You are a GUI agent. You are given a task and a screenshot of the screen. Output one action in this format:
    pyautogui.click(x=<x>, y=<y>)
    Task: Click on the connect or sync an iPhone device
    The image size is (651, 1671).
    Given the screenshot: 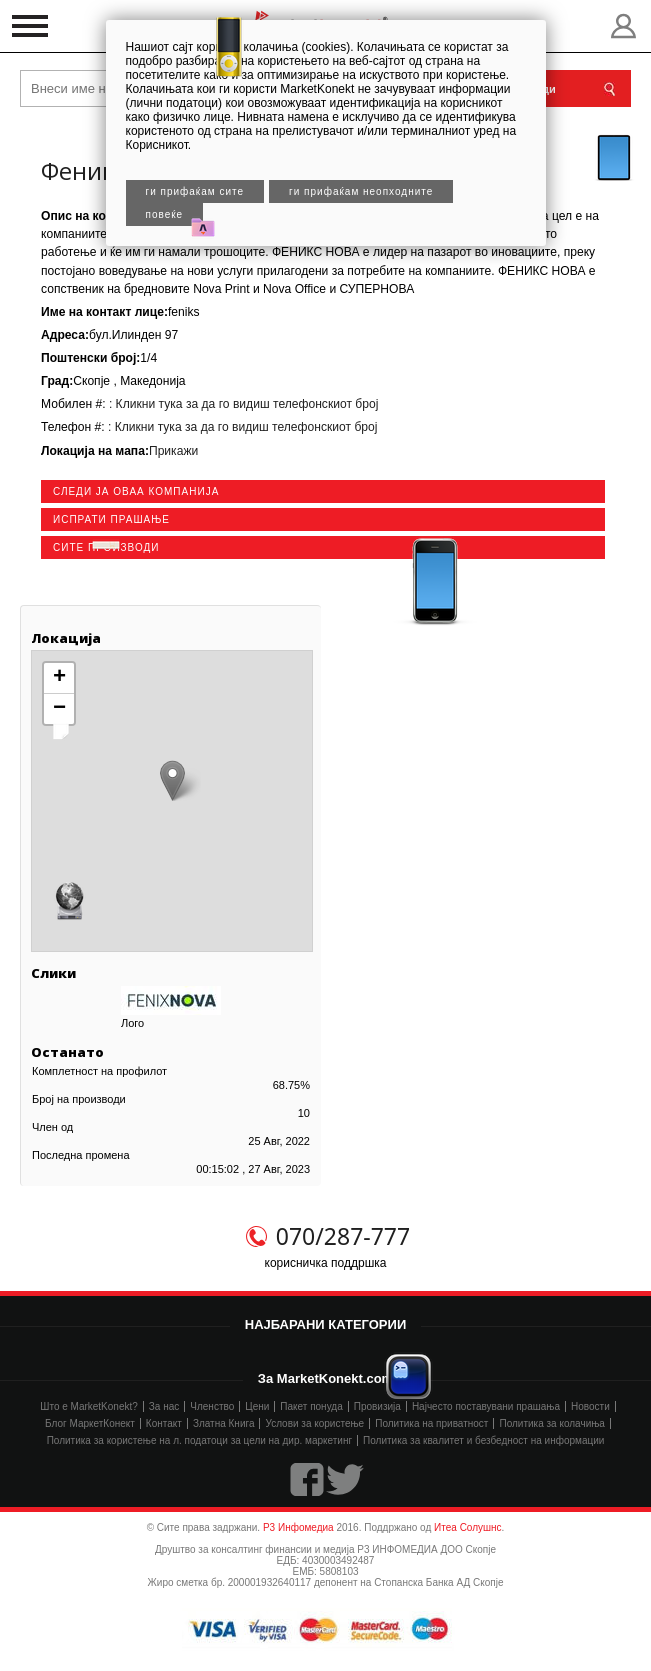 What is the action you would take?
    pyautogui.click(x=435, y=581)
    